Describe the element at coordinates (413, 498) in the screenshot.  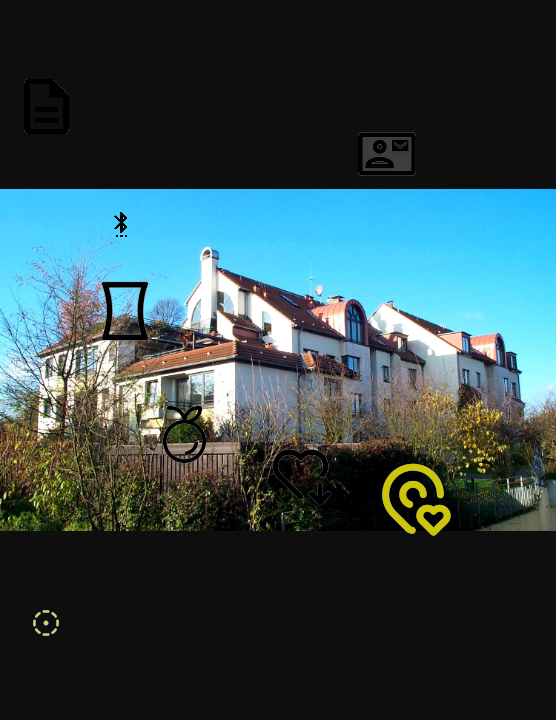
I see `save a location to favorites` at that location.